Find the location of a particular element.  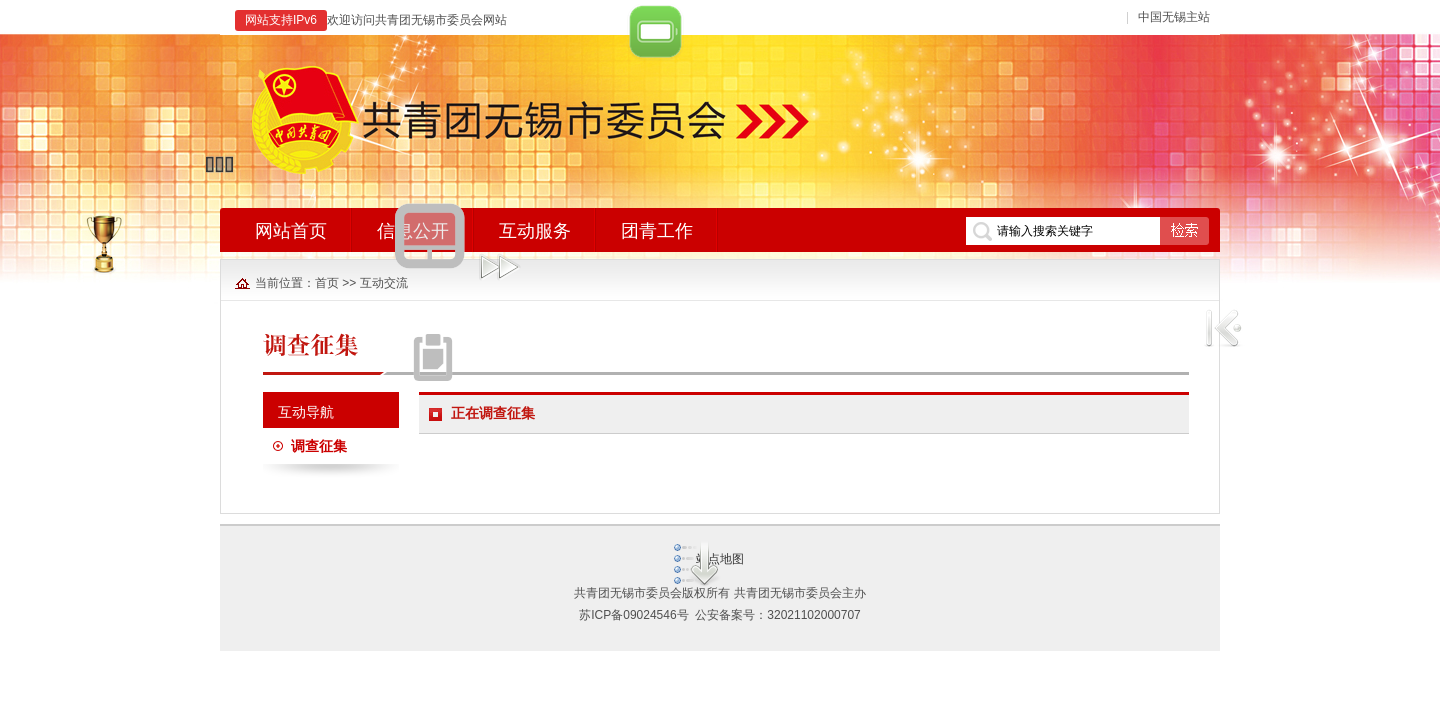

touchpad input device settings is located at coordinates (432, 236).